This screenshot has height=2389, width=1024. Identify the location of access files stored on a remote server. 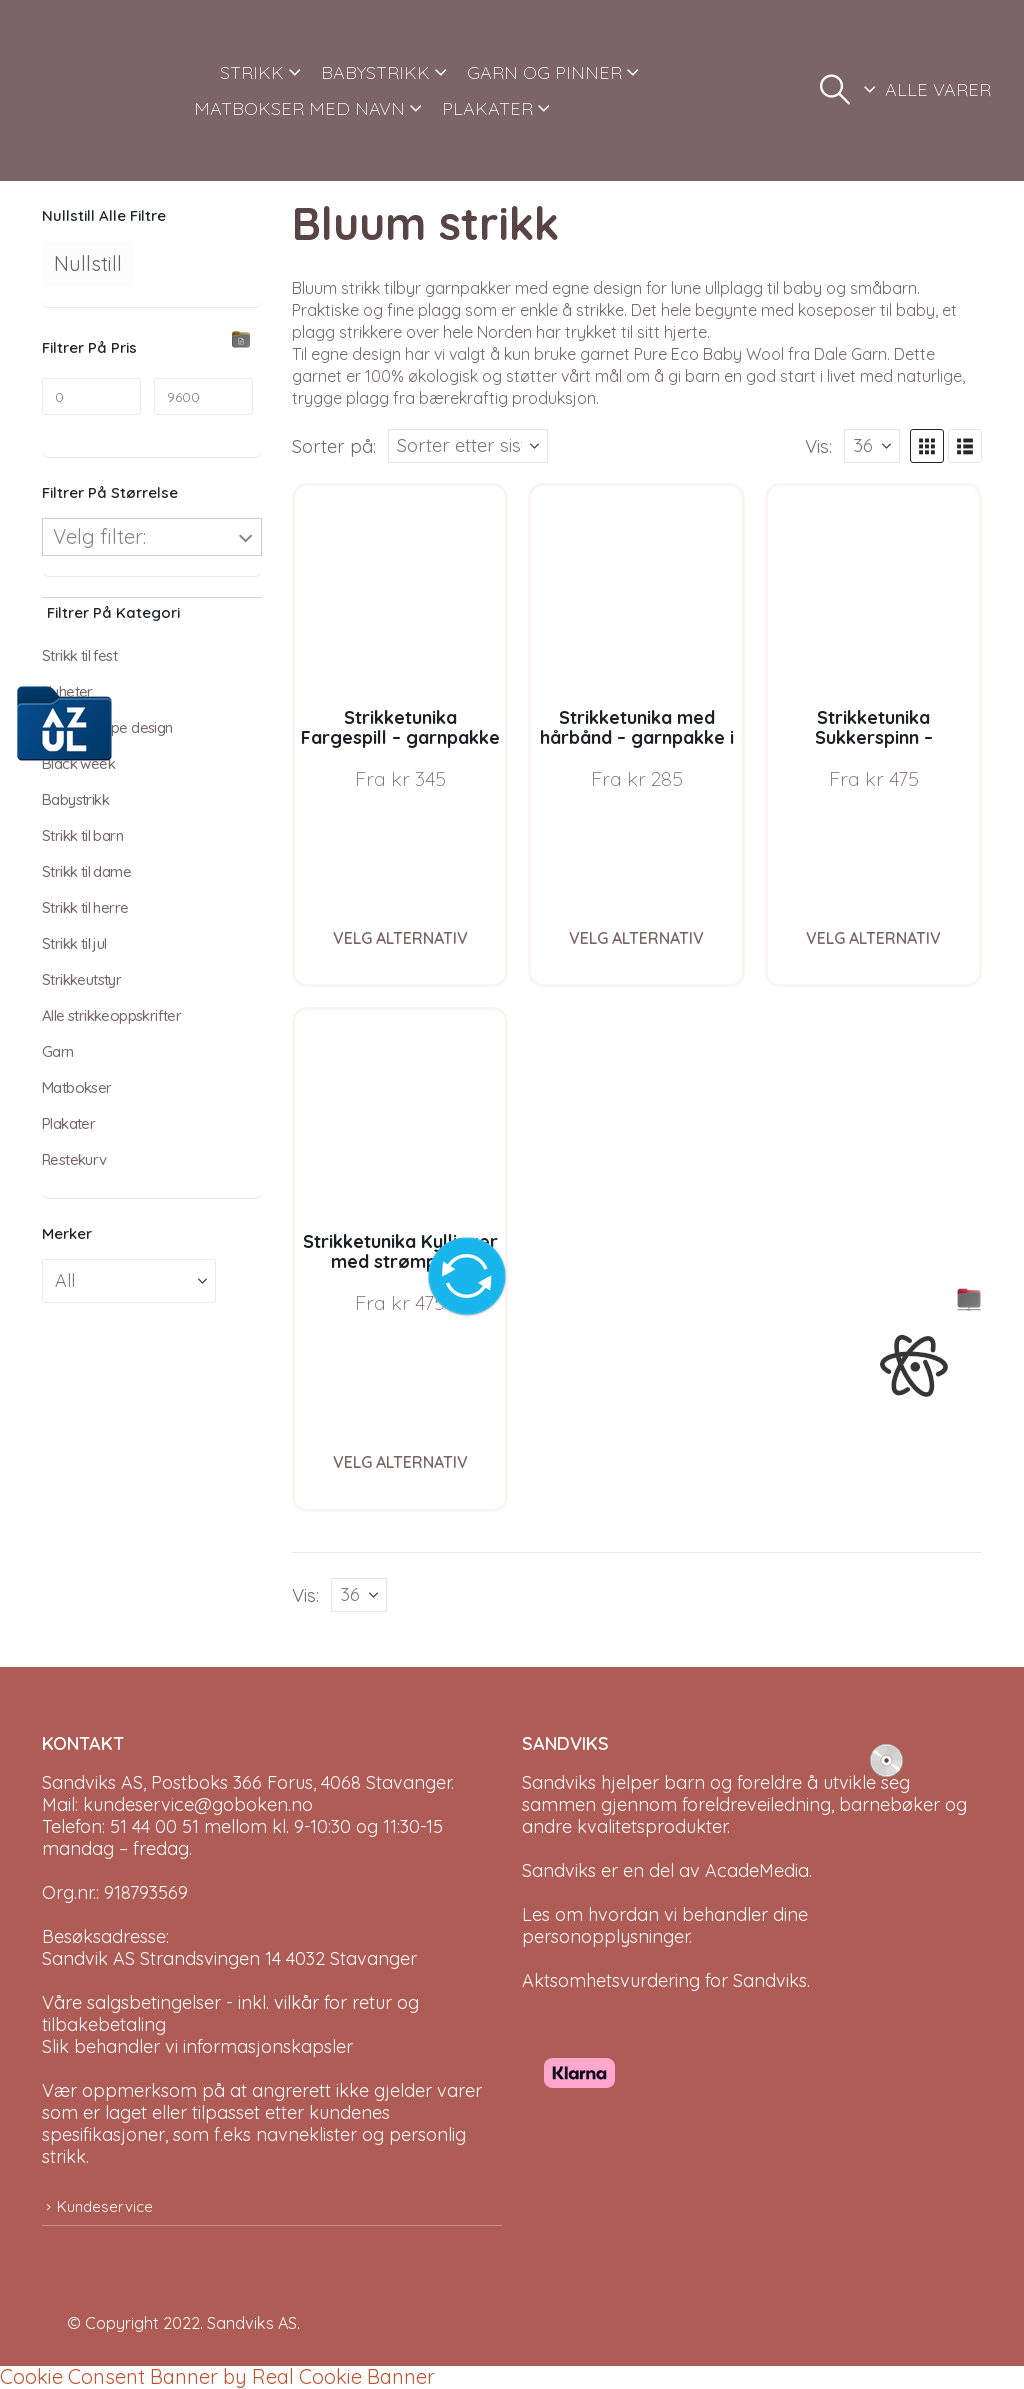
(969, 1299).